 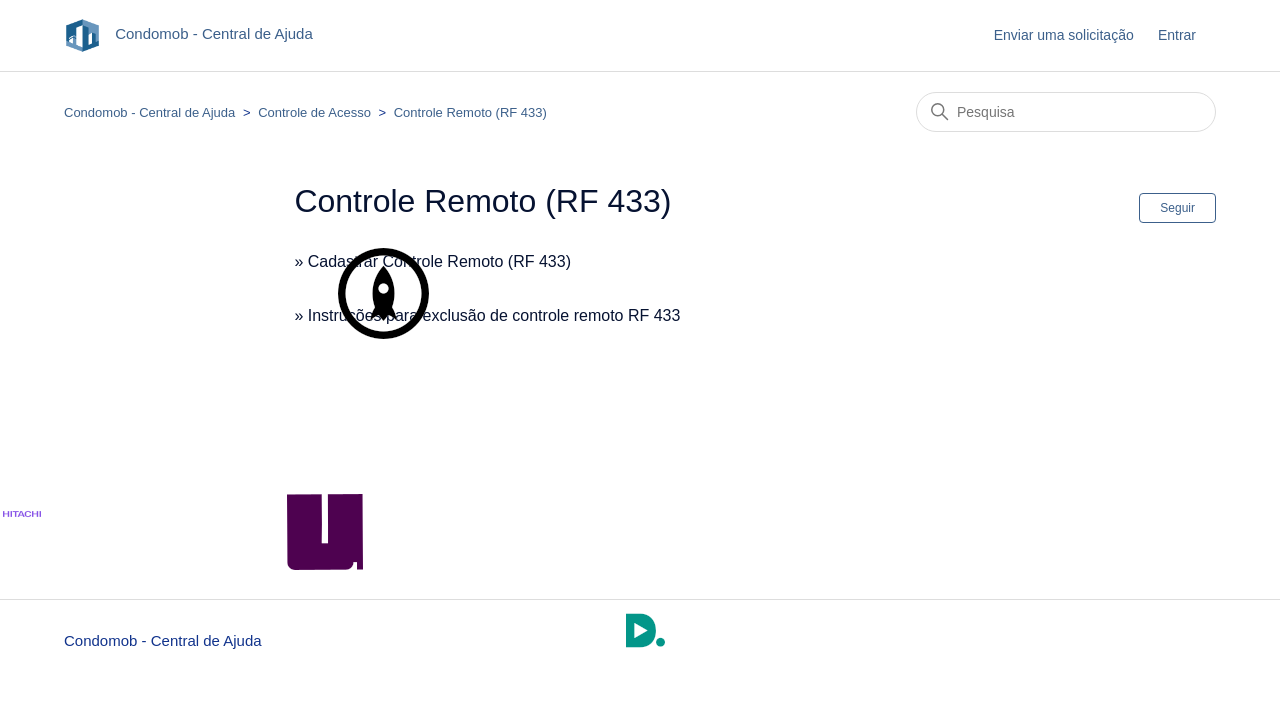 I want to click on open DTube video platform, so click(x=645, y=630).